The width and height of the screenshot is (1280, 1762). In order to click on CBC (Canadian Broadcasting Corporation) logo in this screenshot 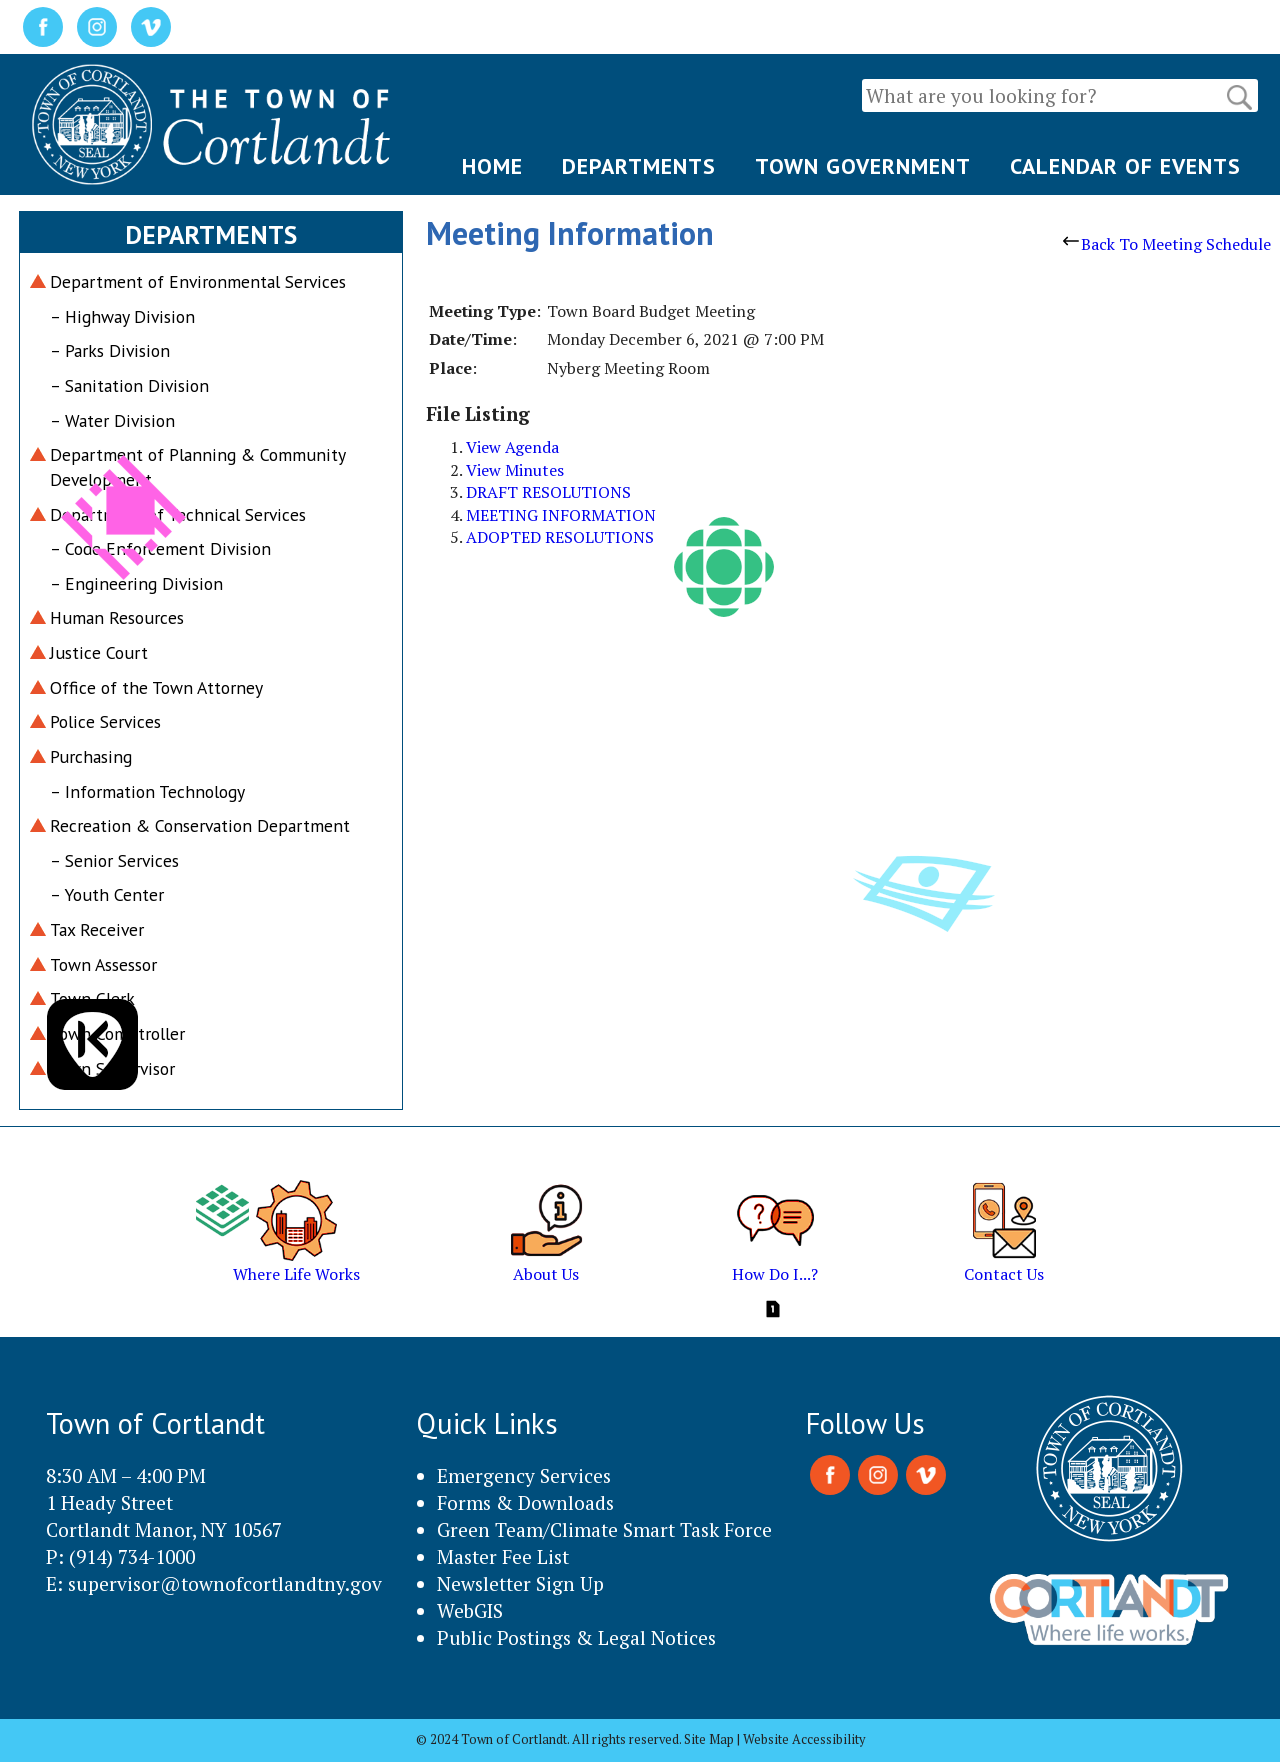, I will do `click(724, 567)`.